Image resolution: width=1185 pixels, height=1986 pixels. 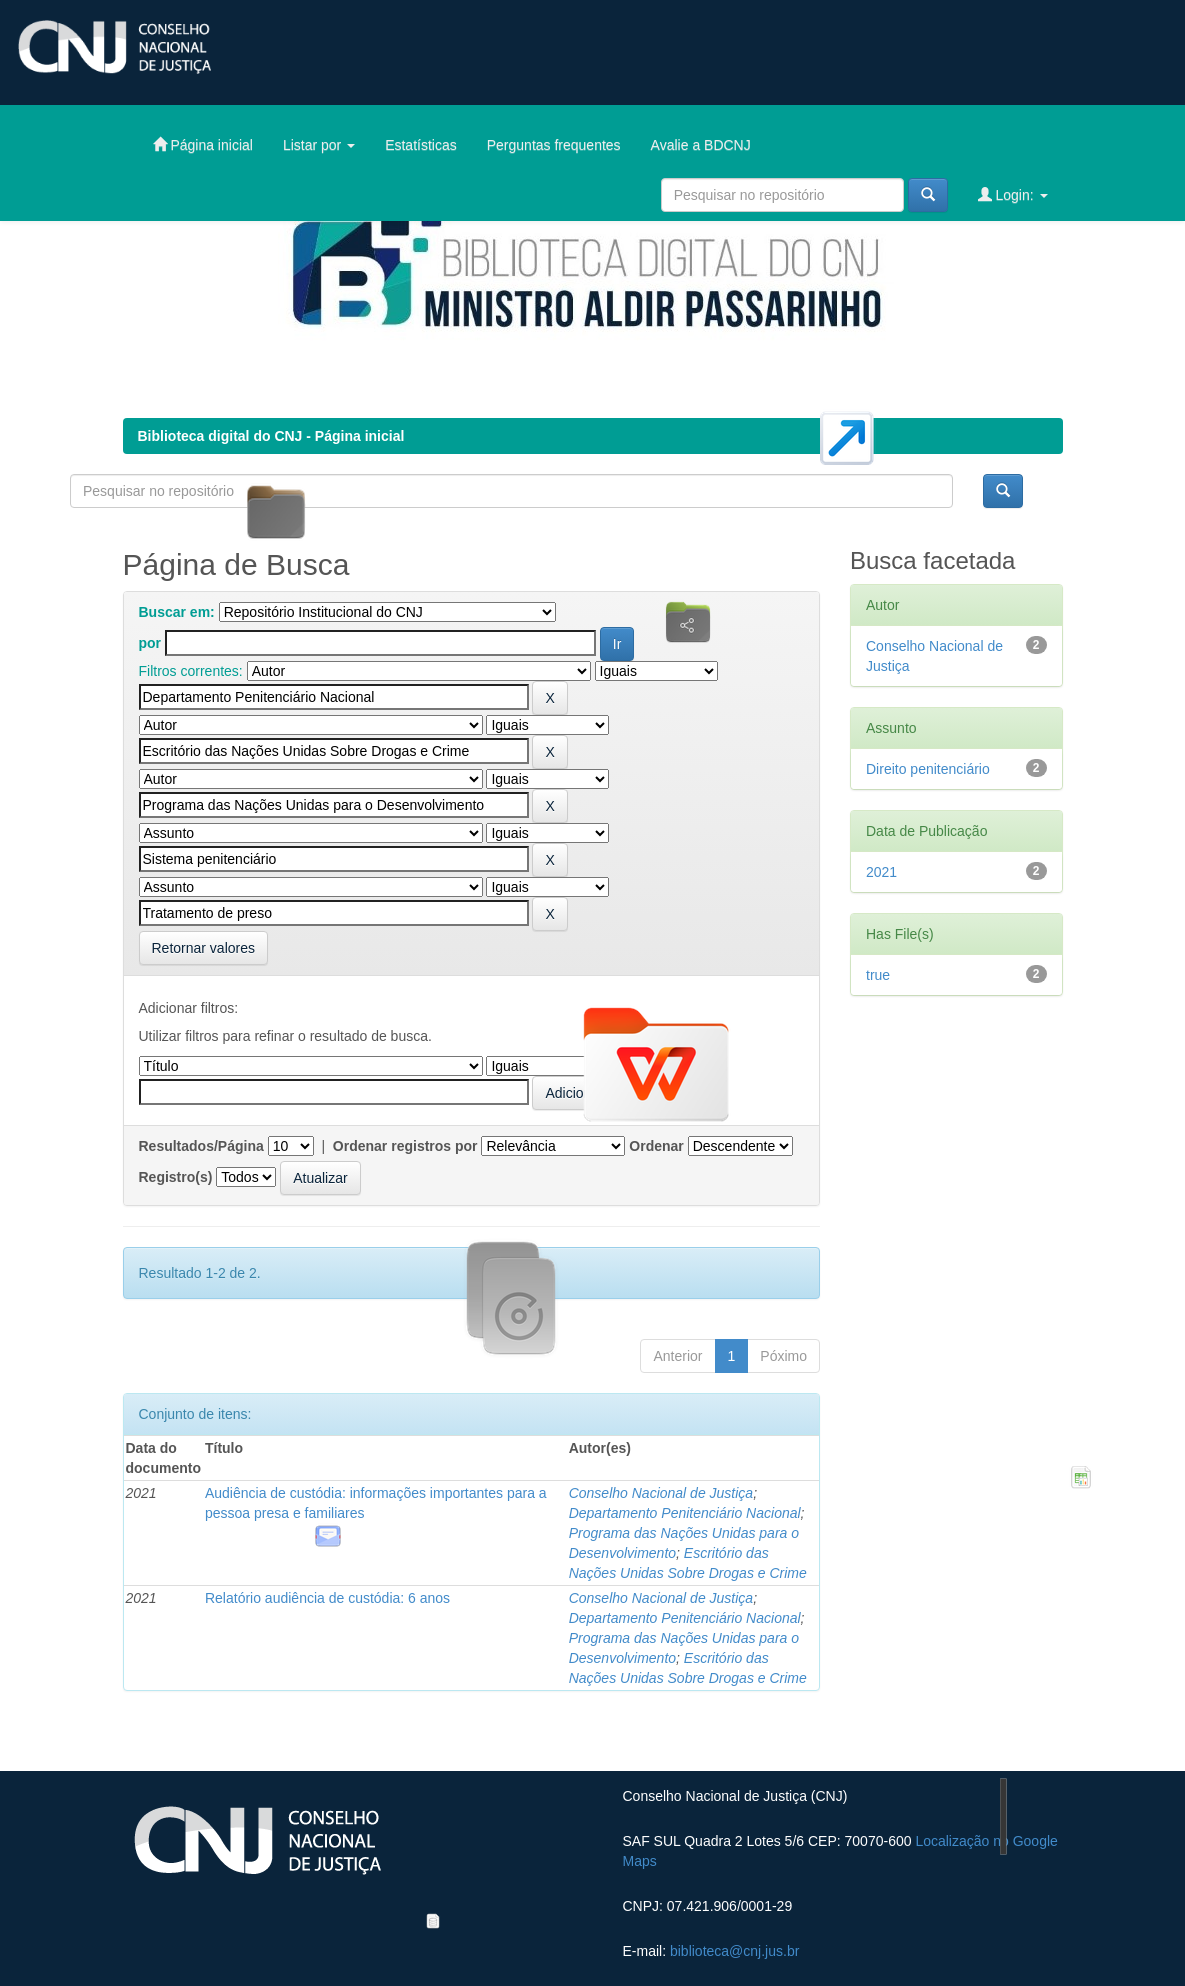 What do you see at coordinates (688, 622) in the screenshot?
I see `open your public shared folder` at bounding box center [688, 622].